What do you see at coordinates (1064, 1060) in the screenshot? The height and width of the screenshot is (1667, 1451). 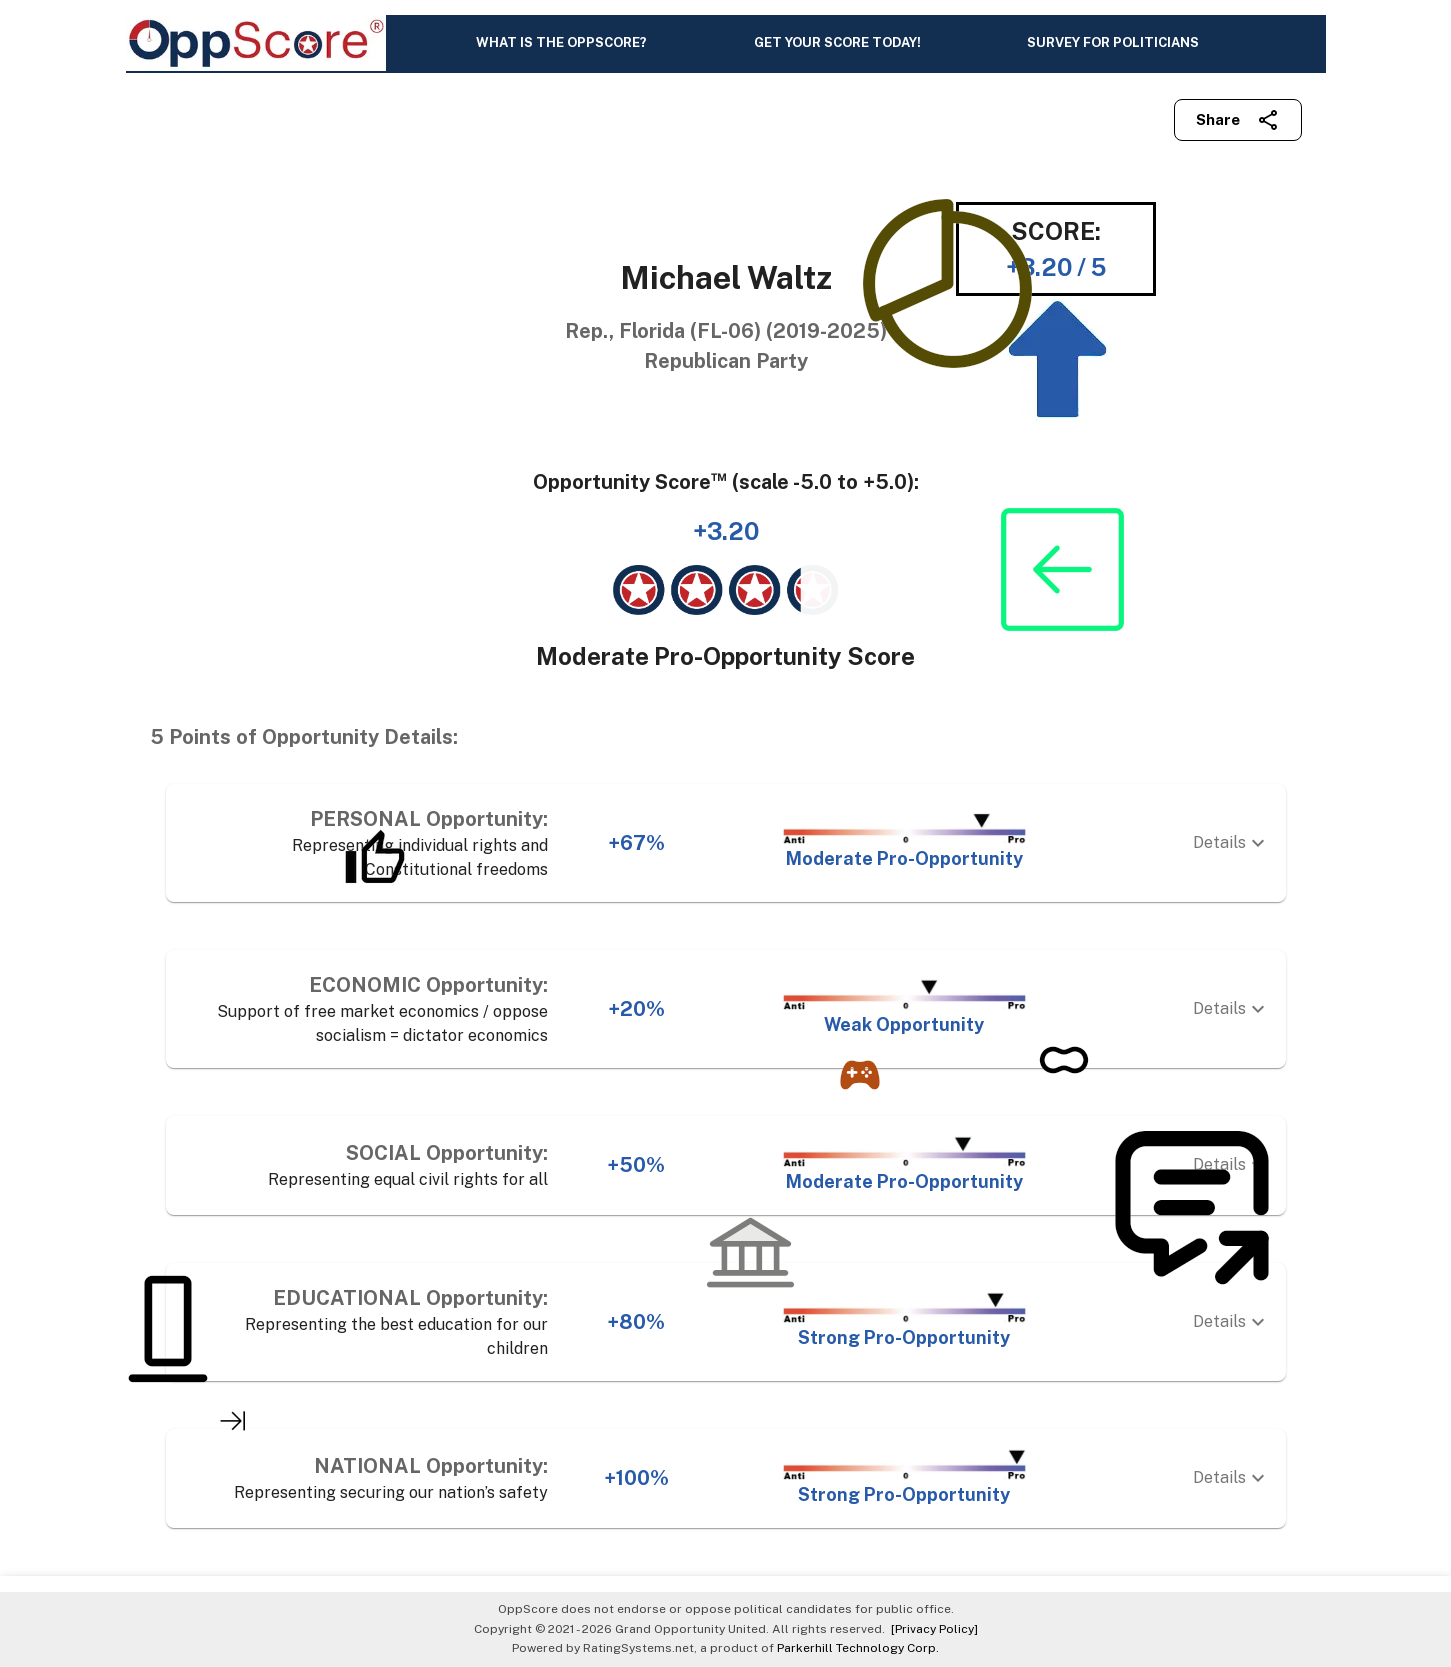 I see `peanut app logo or brand icon` at bounding box center [1064, 1060].